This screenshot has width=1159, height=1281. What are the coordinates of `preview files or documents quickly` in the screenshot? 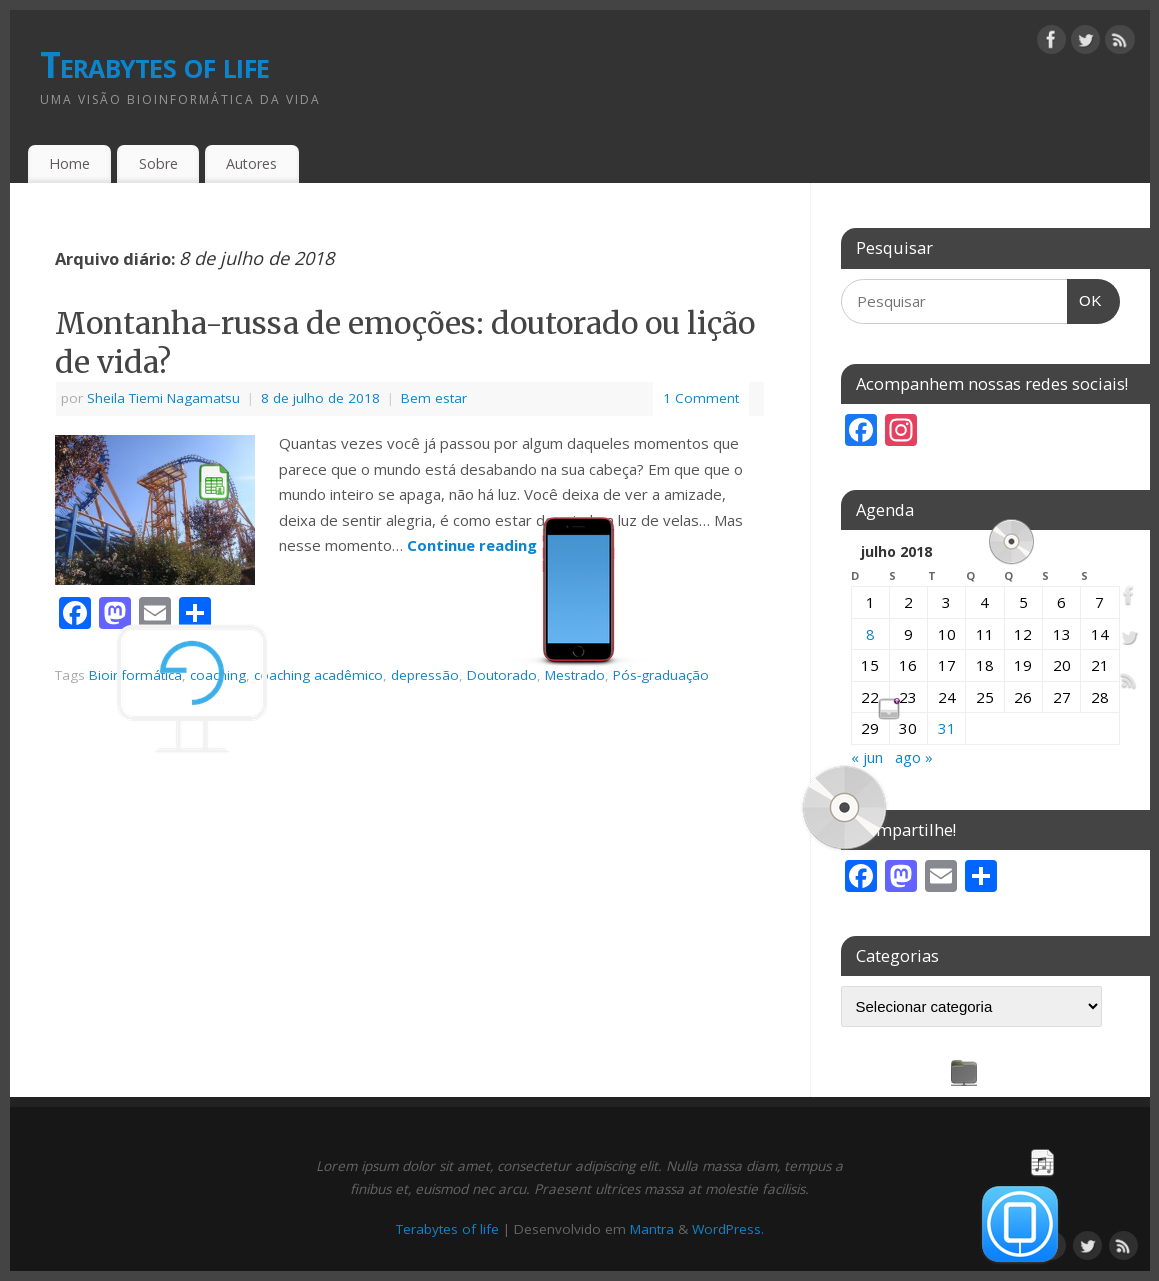 It's located at (1020, 1224).